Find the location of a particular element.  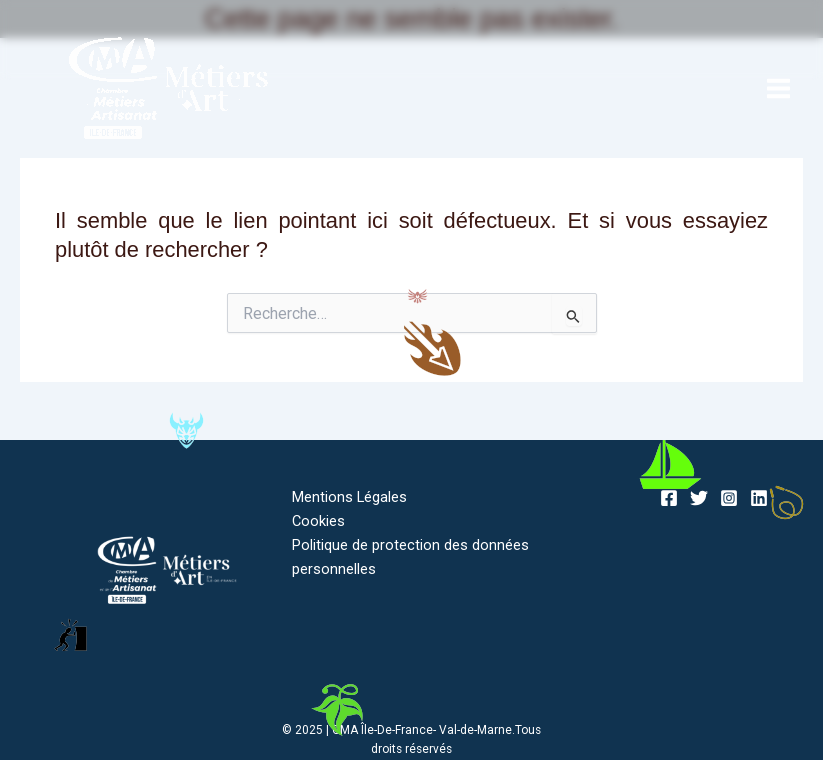

access sailing or boating activities is located at coordinates (670, 464).